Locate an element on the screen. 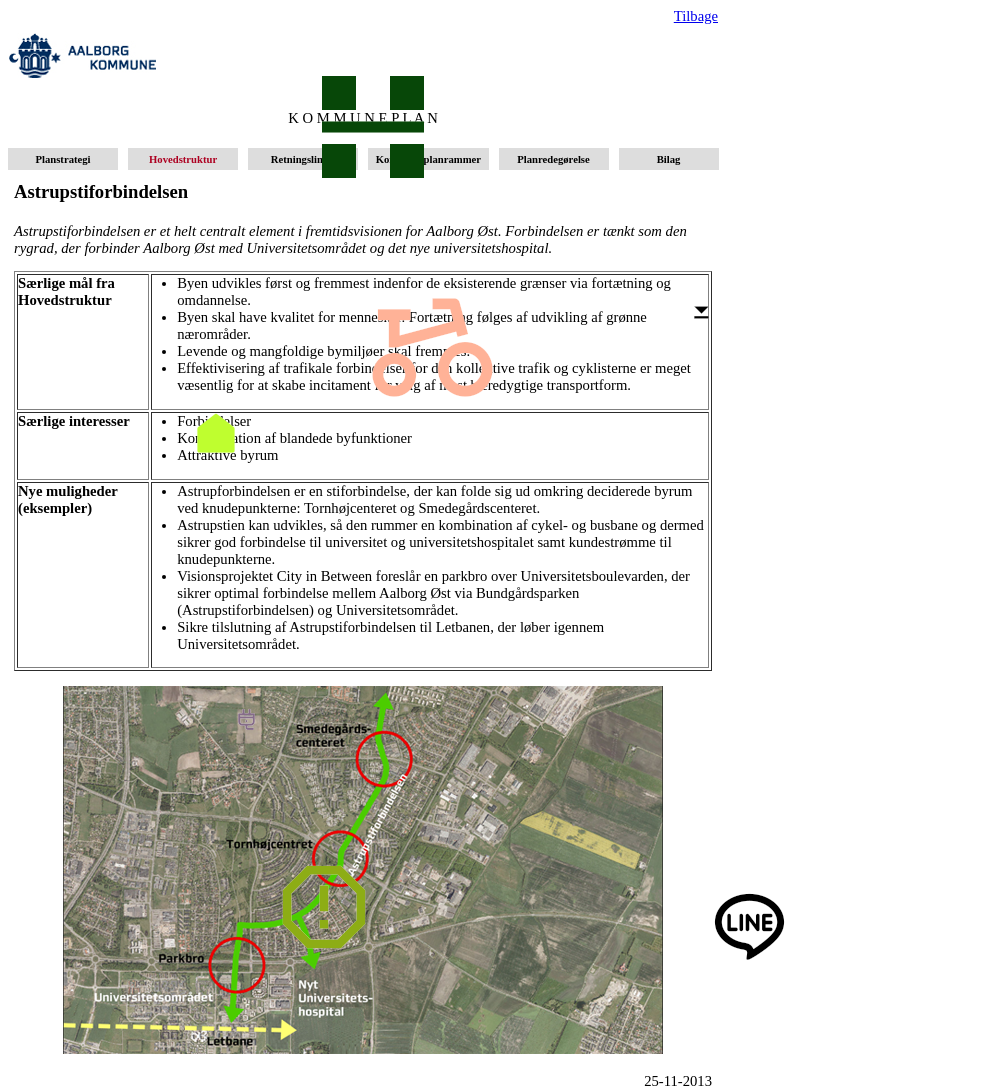 Image resolution: width=983 pixels, height=1090 pixels. indicates spam or junk content warning is located at coordinates (324, 907).